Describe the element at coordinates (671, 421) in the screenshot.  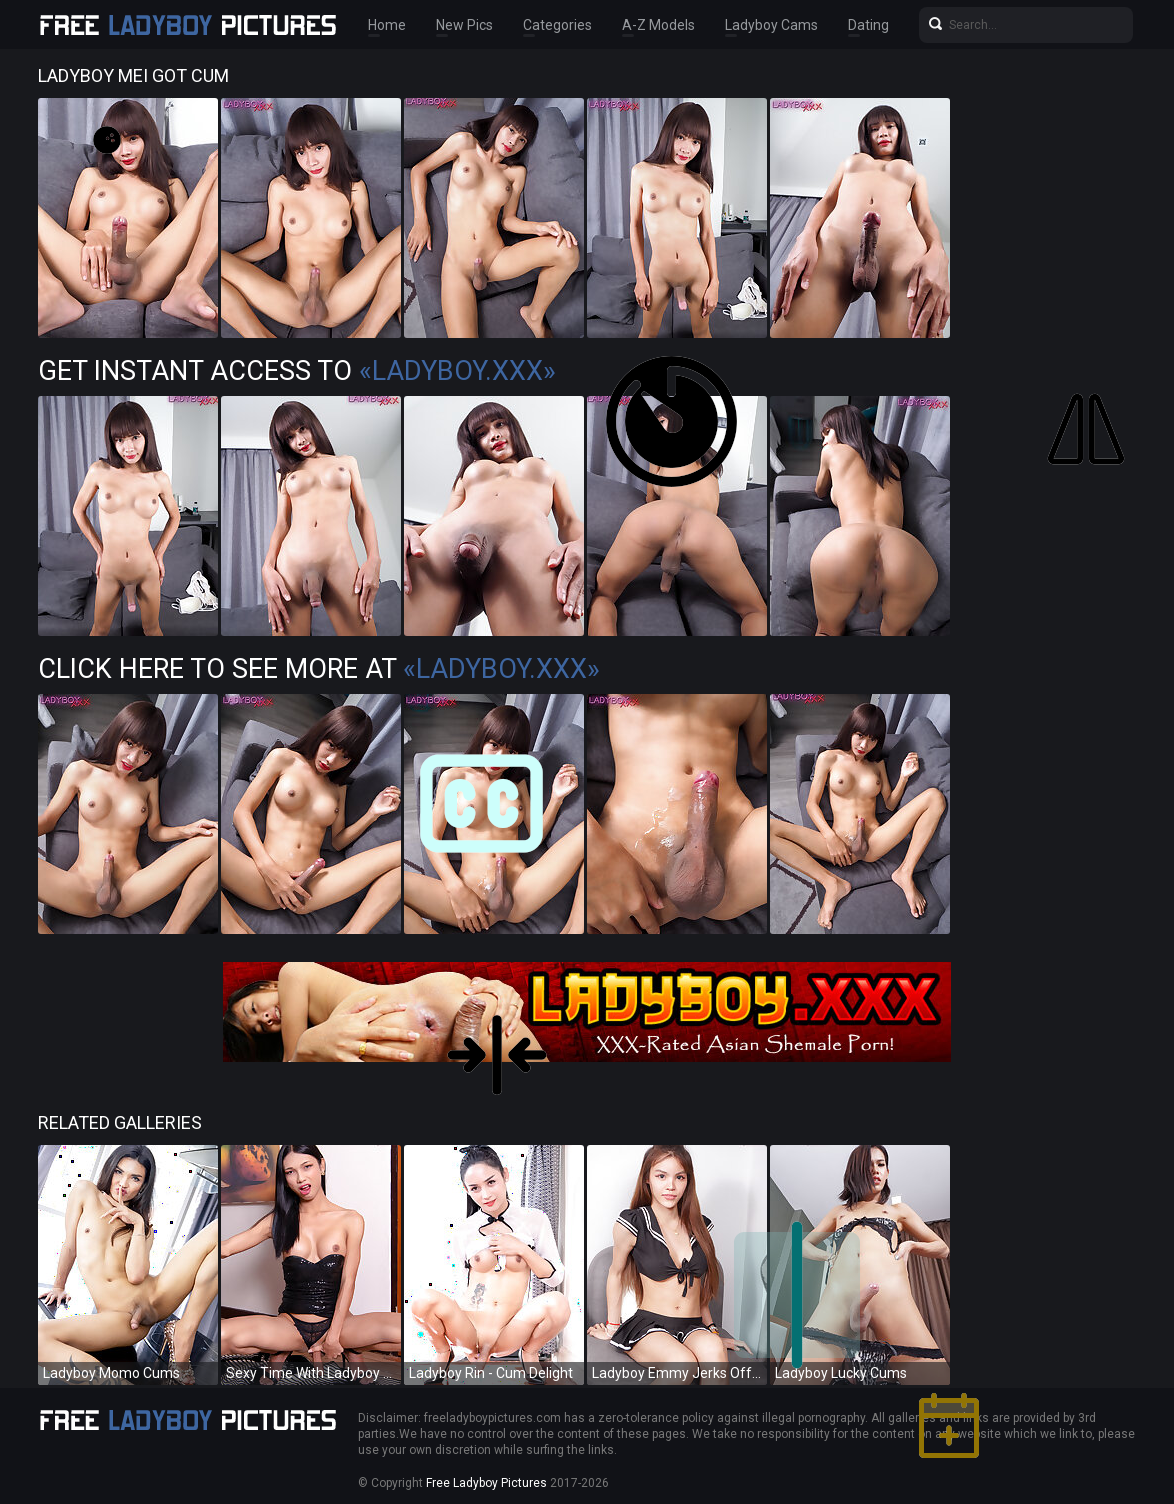
I see `set or start a timer` at that location.